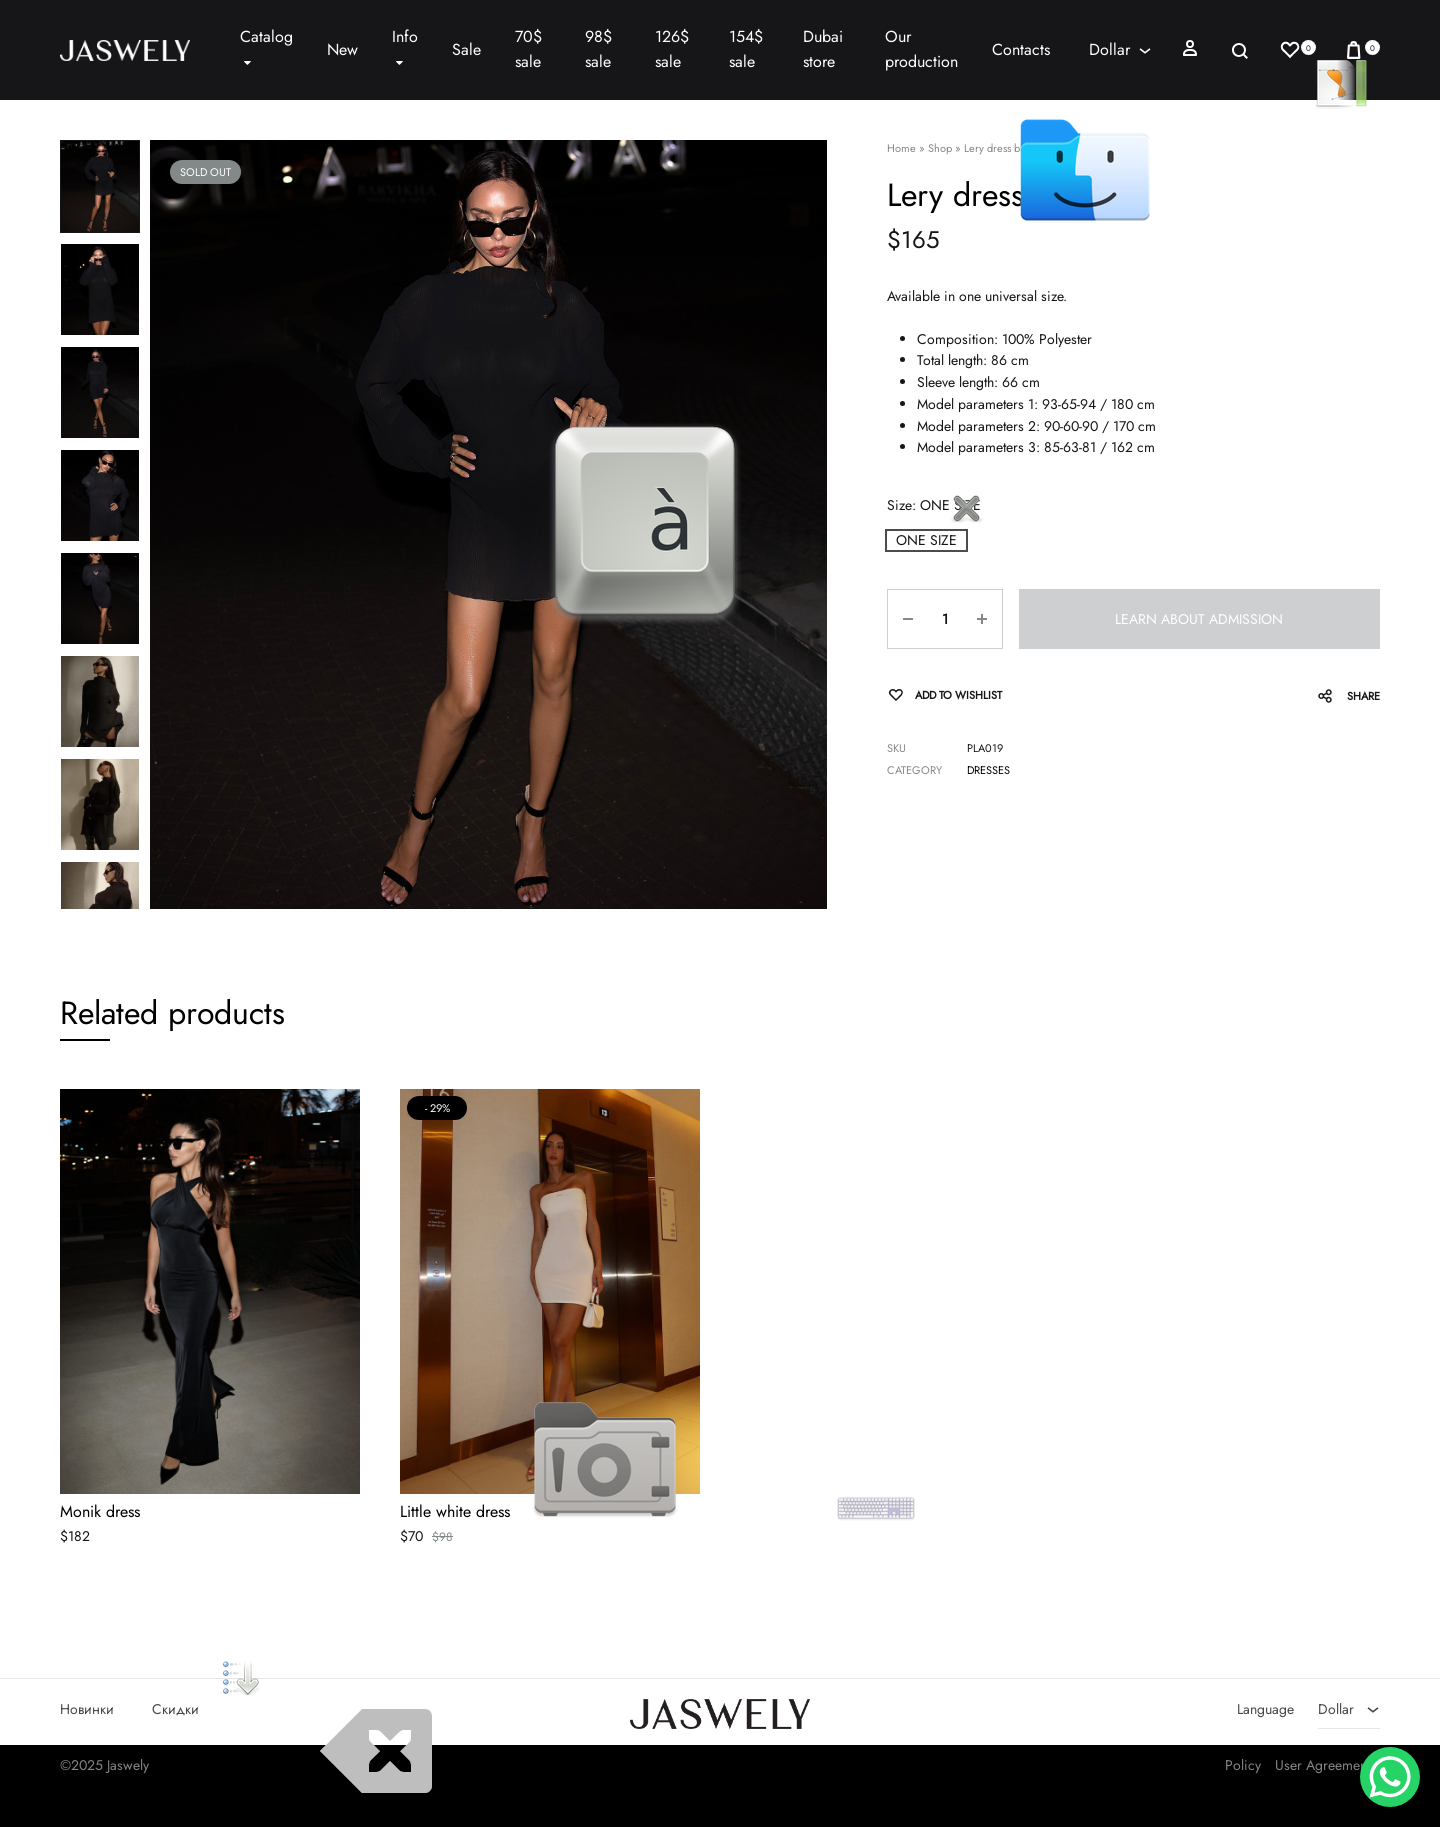  What do you see at coordinates (1084, 173) in the screenshot?
I see `open finder to browse files and folders` at bounding box center [1084, 173].